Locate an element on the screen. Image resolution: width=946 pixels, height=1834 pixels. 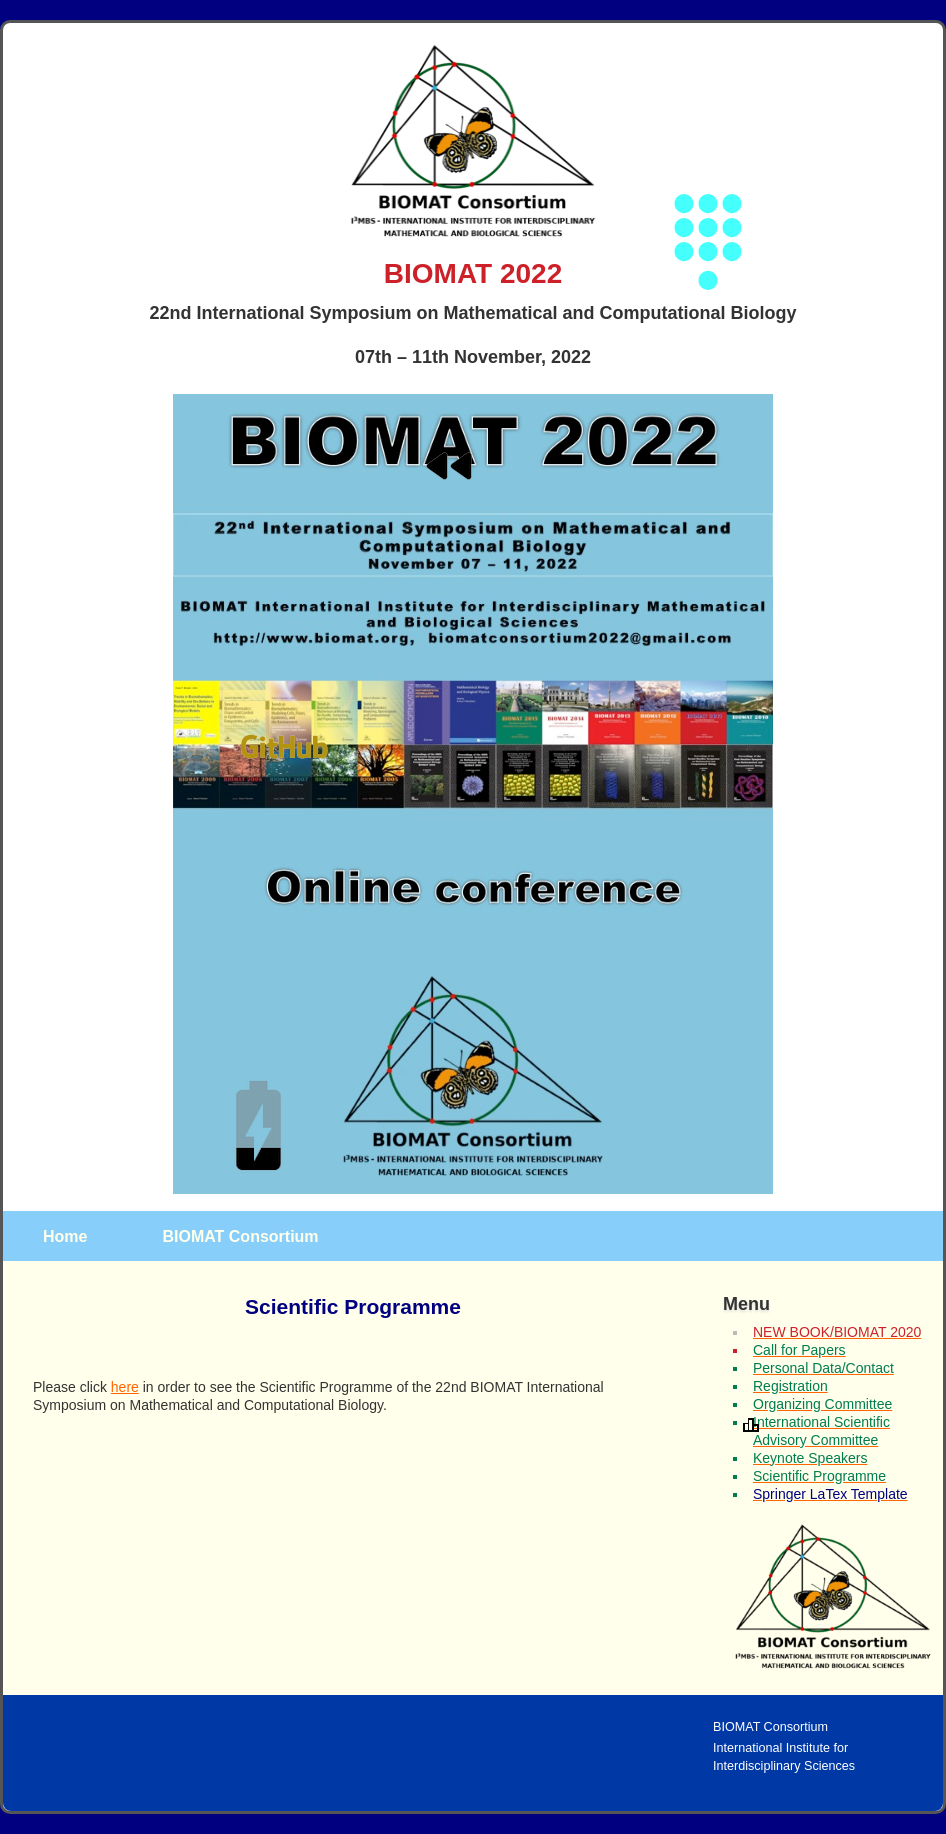
view leaderboard rankings is located at coordinates (751, 1425).